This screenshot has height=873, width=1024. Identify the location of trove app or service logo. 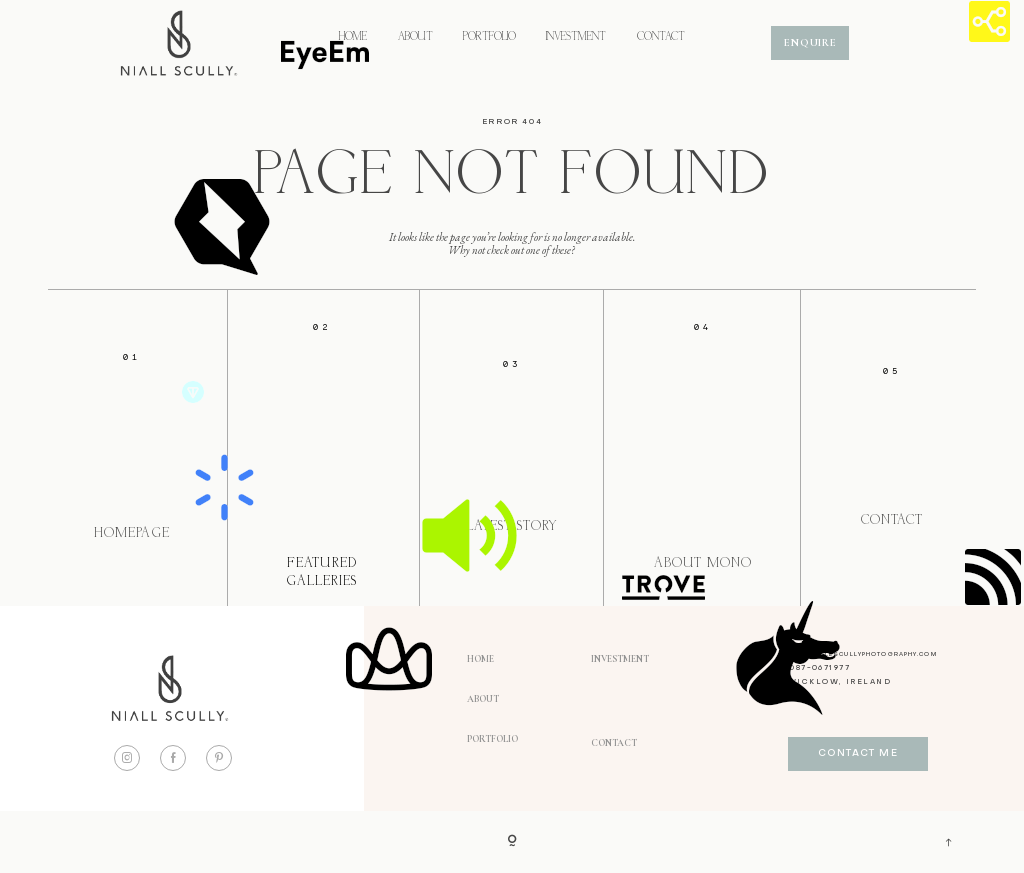
(663, 587).